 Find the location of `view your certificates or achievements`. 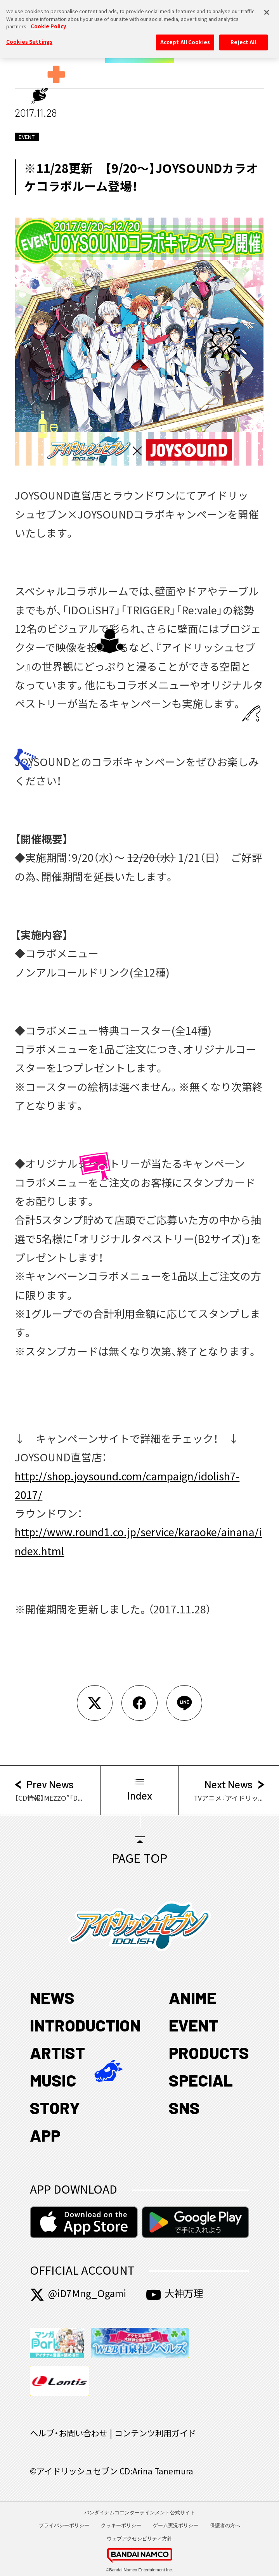

view your certificates or achievements is located at coordinates (95, 1165).